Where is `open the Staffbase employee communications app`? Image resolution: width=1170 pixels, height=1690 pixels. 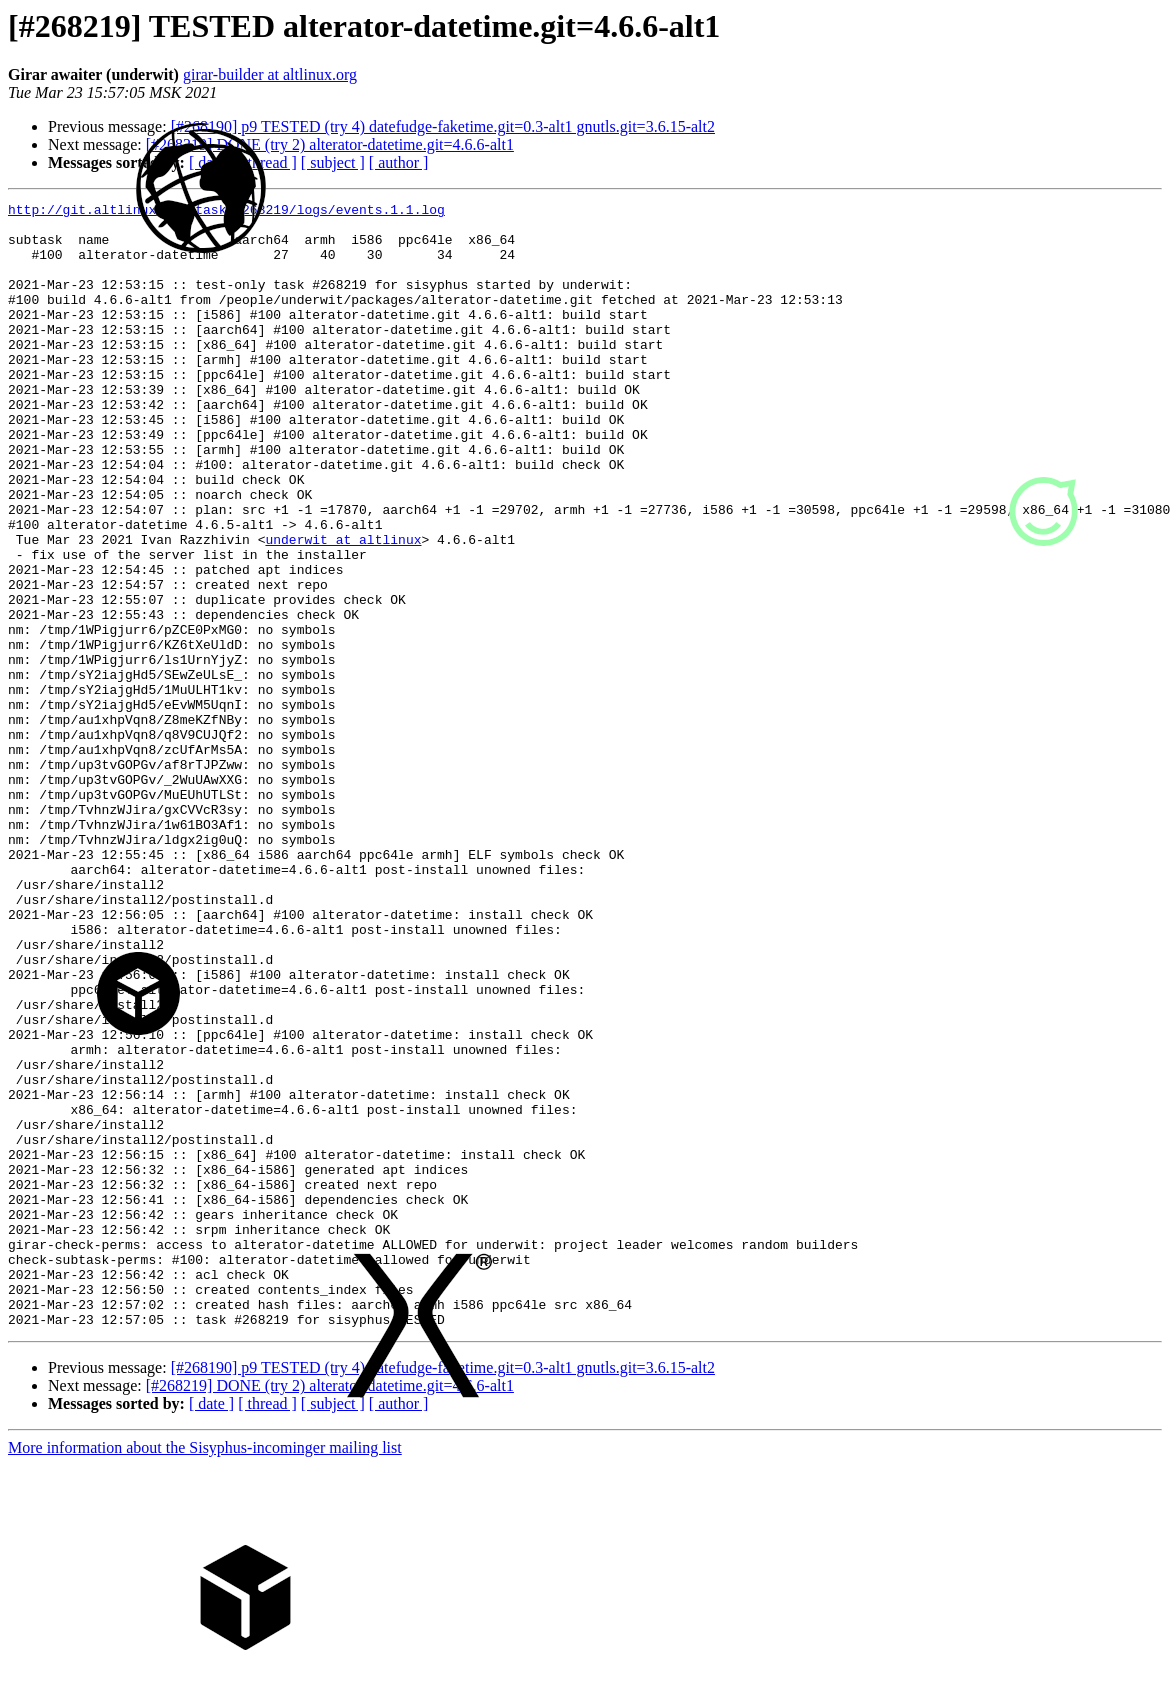 open the Staffbase employee communications app is located at coordinates (1043, 511).